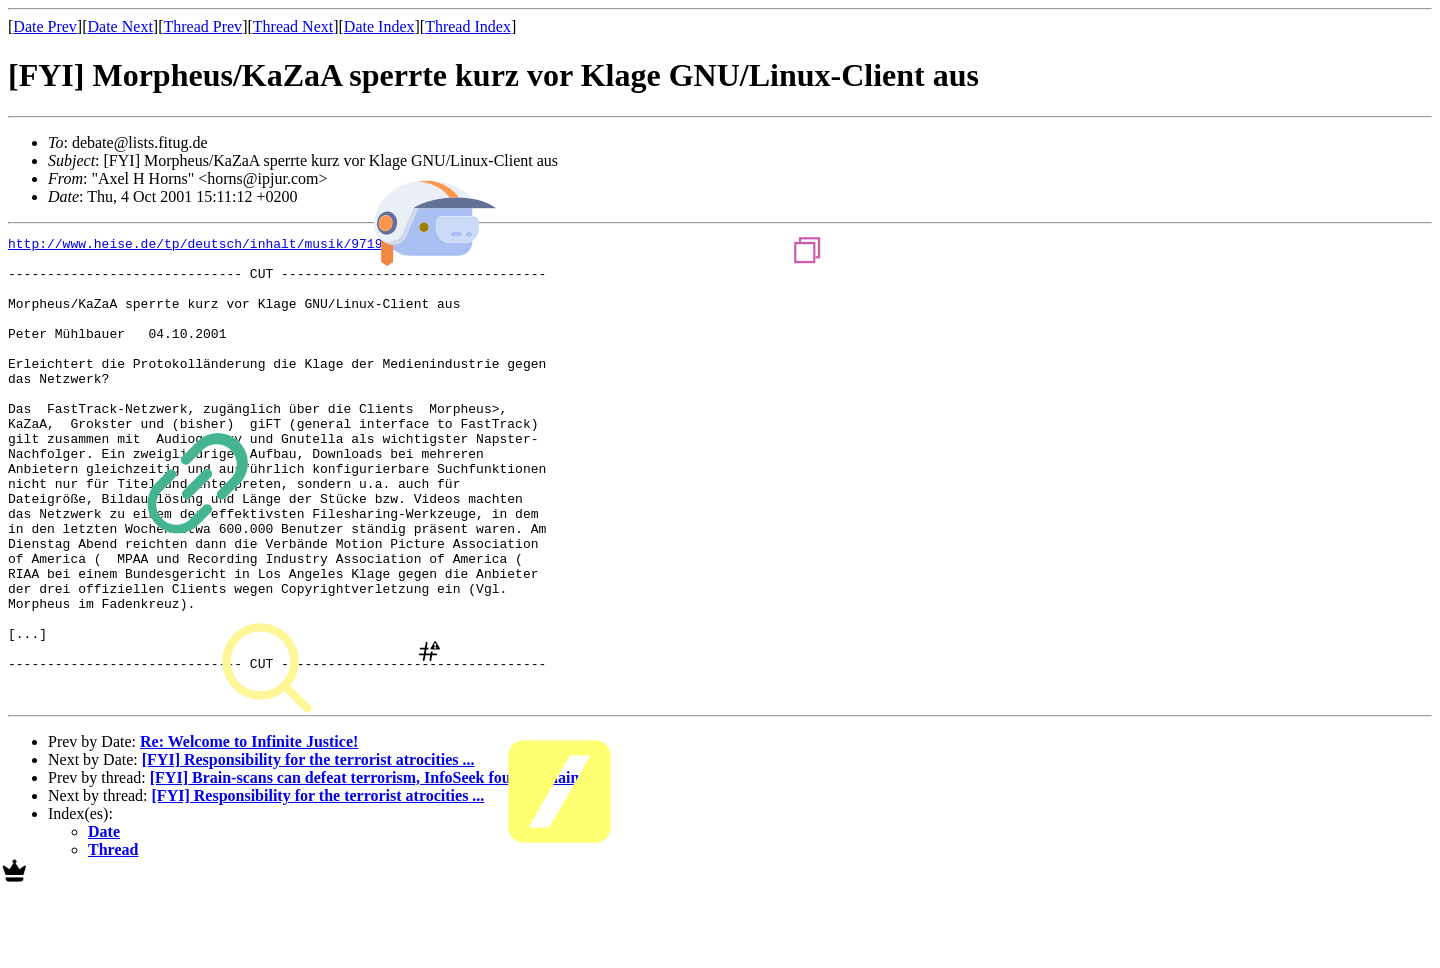  Describe the element at coordinates (806, 249) in the screenshot. I see `restore window to previous size` at that location.